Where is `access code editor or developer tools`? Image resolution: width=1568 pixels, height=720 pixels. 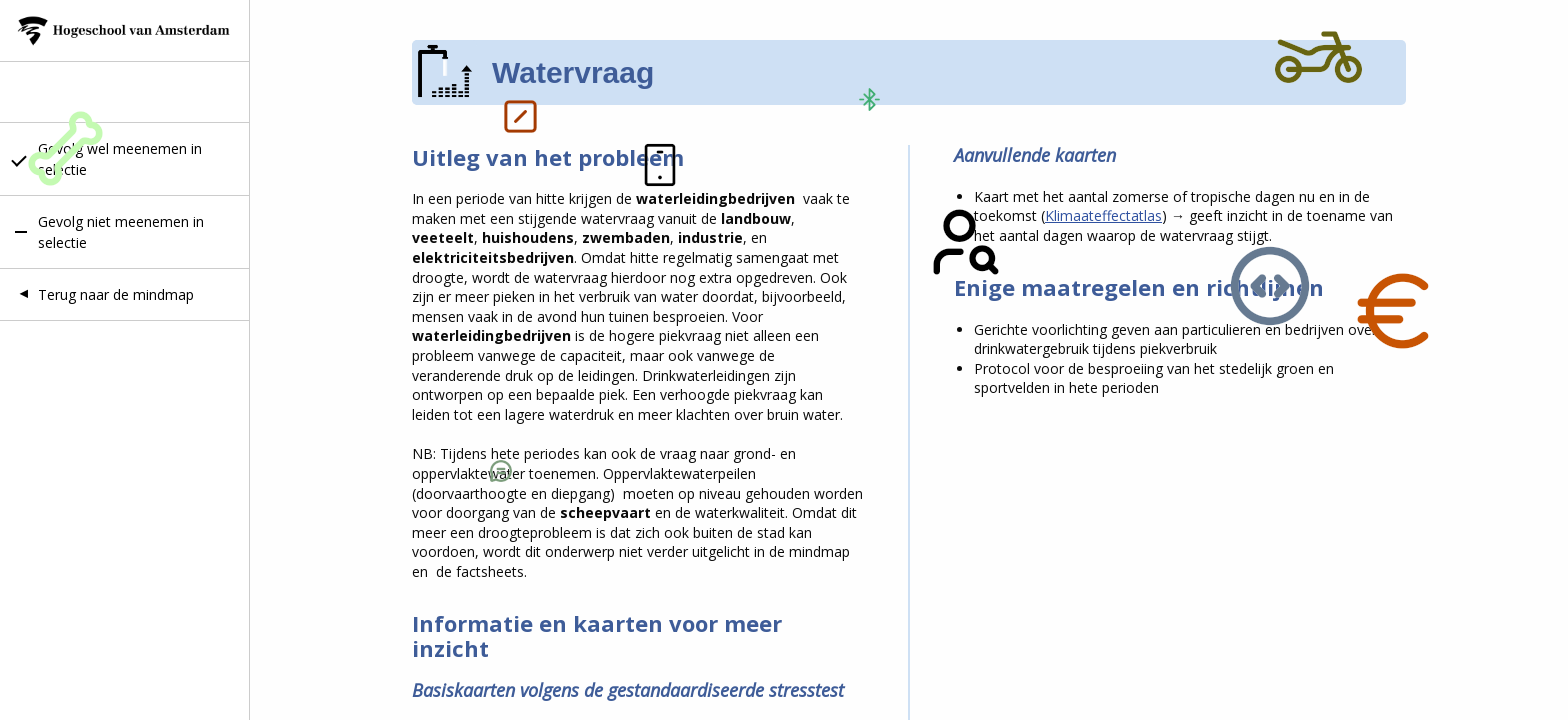 access code editor or developer tools is located at coordinates (1270, 286).